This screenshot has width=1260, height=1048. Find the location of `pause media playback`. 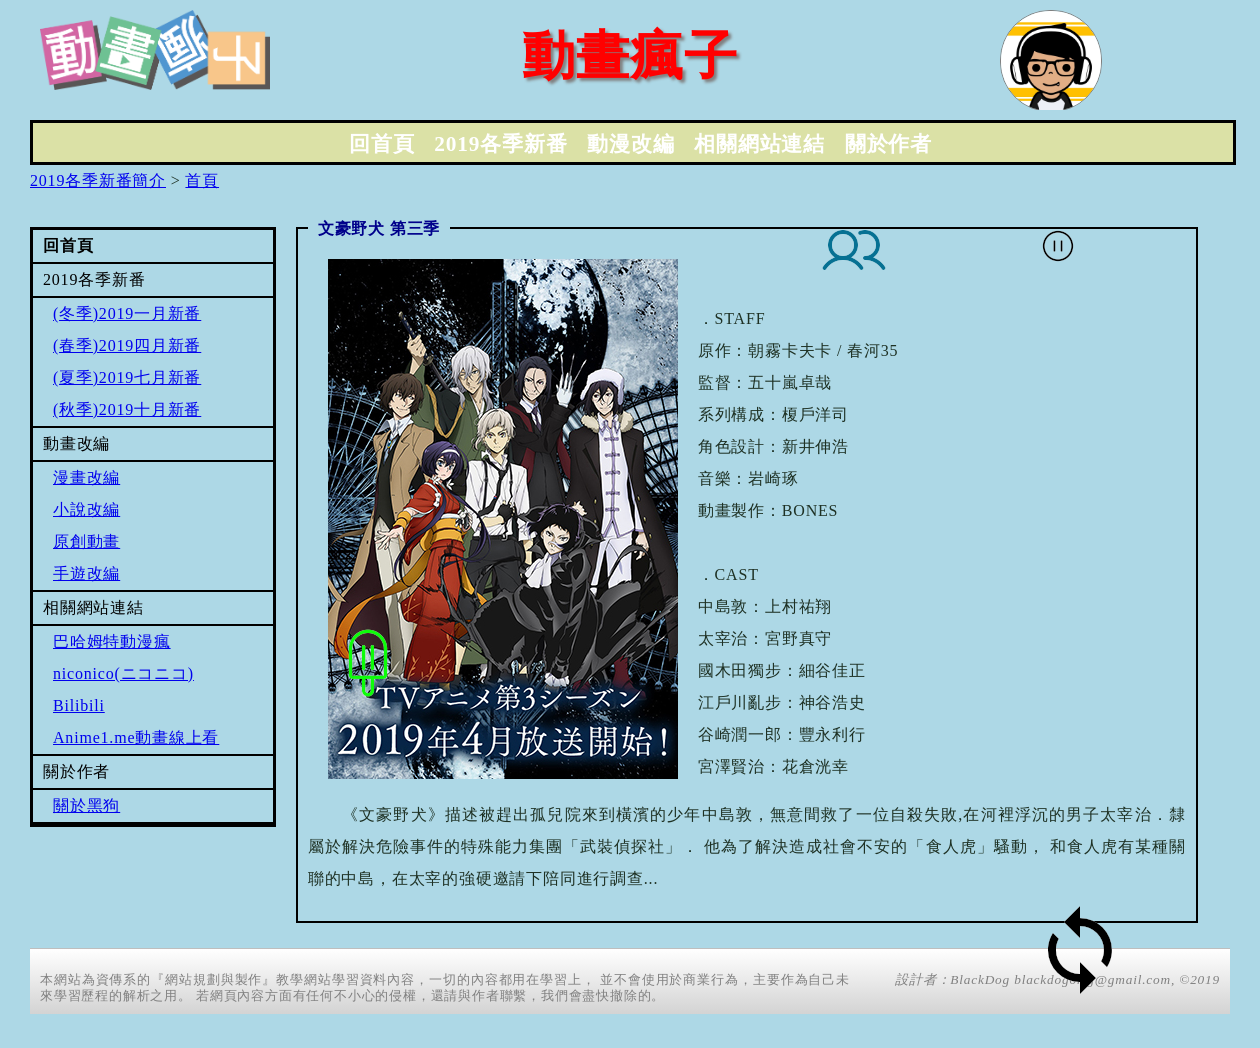

pause media playback is located at coordinates (1058, 246).